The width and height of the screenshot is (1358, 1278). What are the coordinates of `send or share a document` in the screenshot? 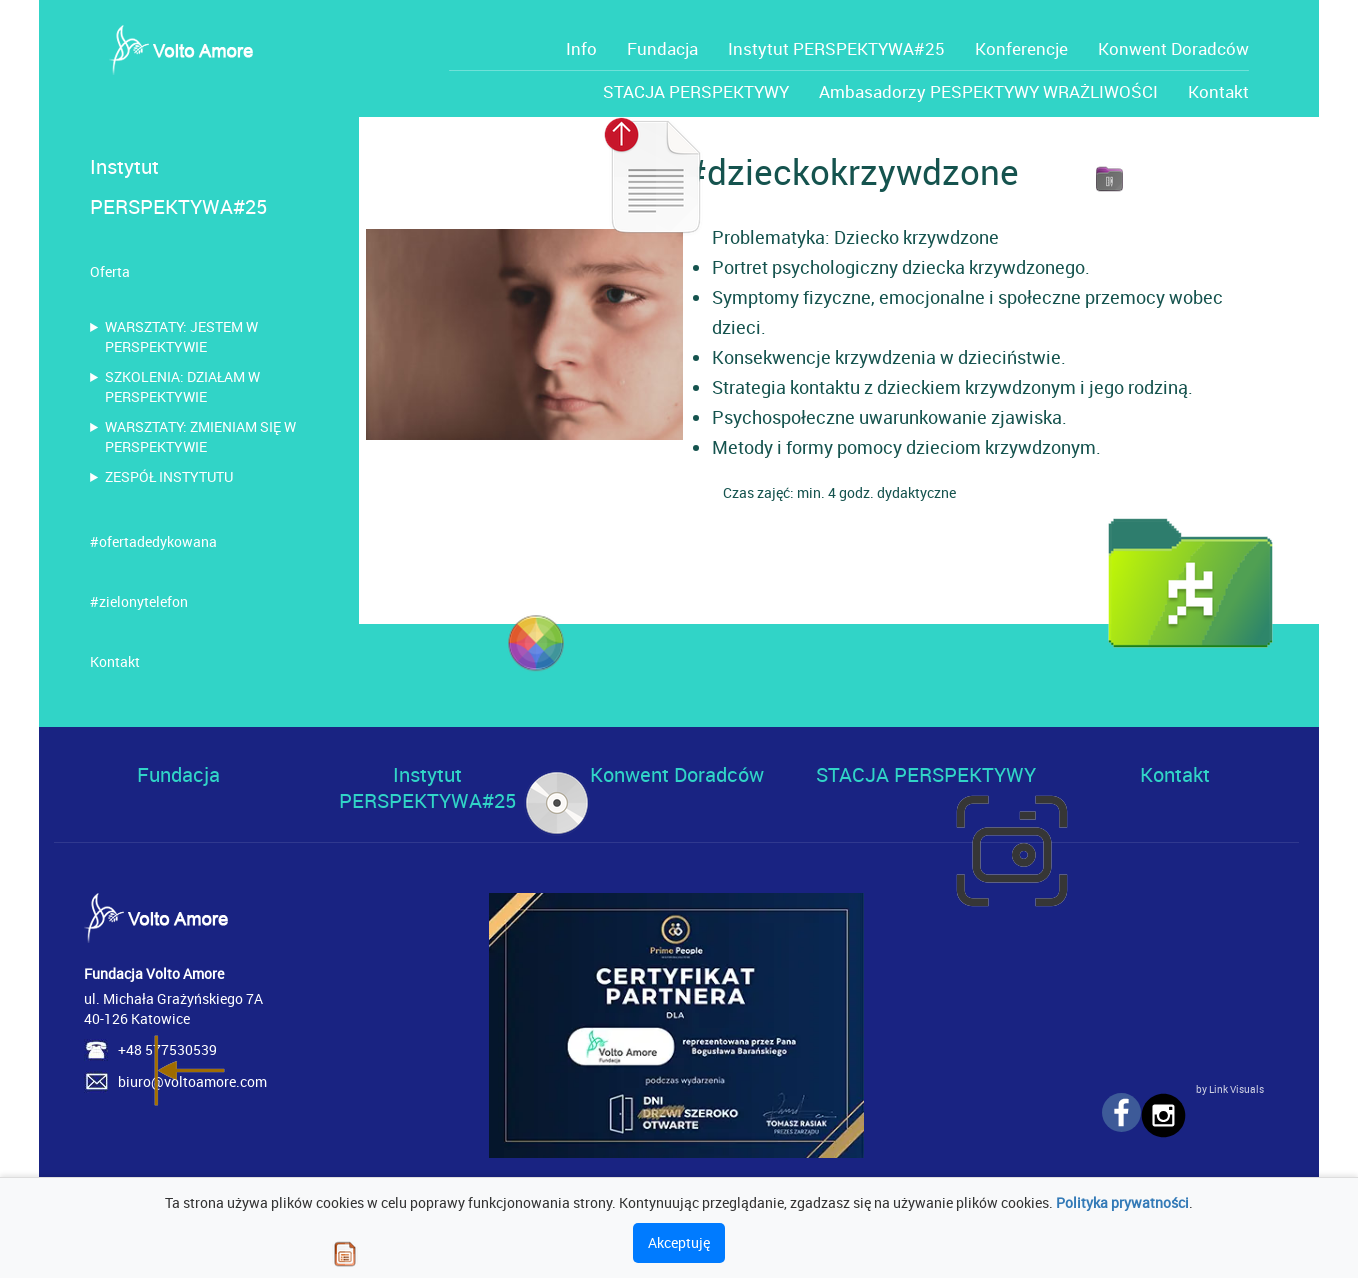 It's located at (656, 177).